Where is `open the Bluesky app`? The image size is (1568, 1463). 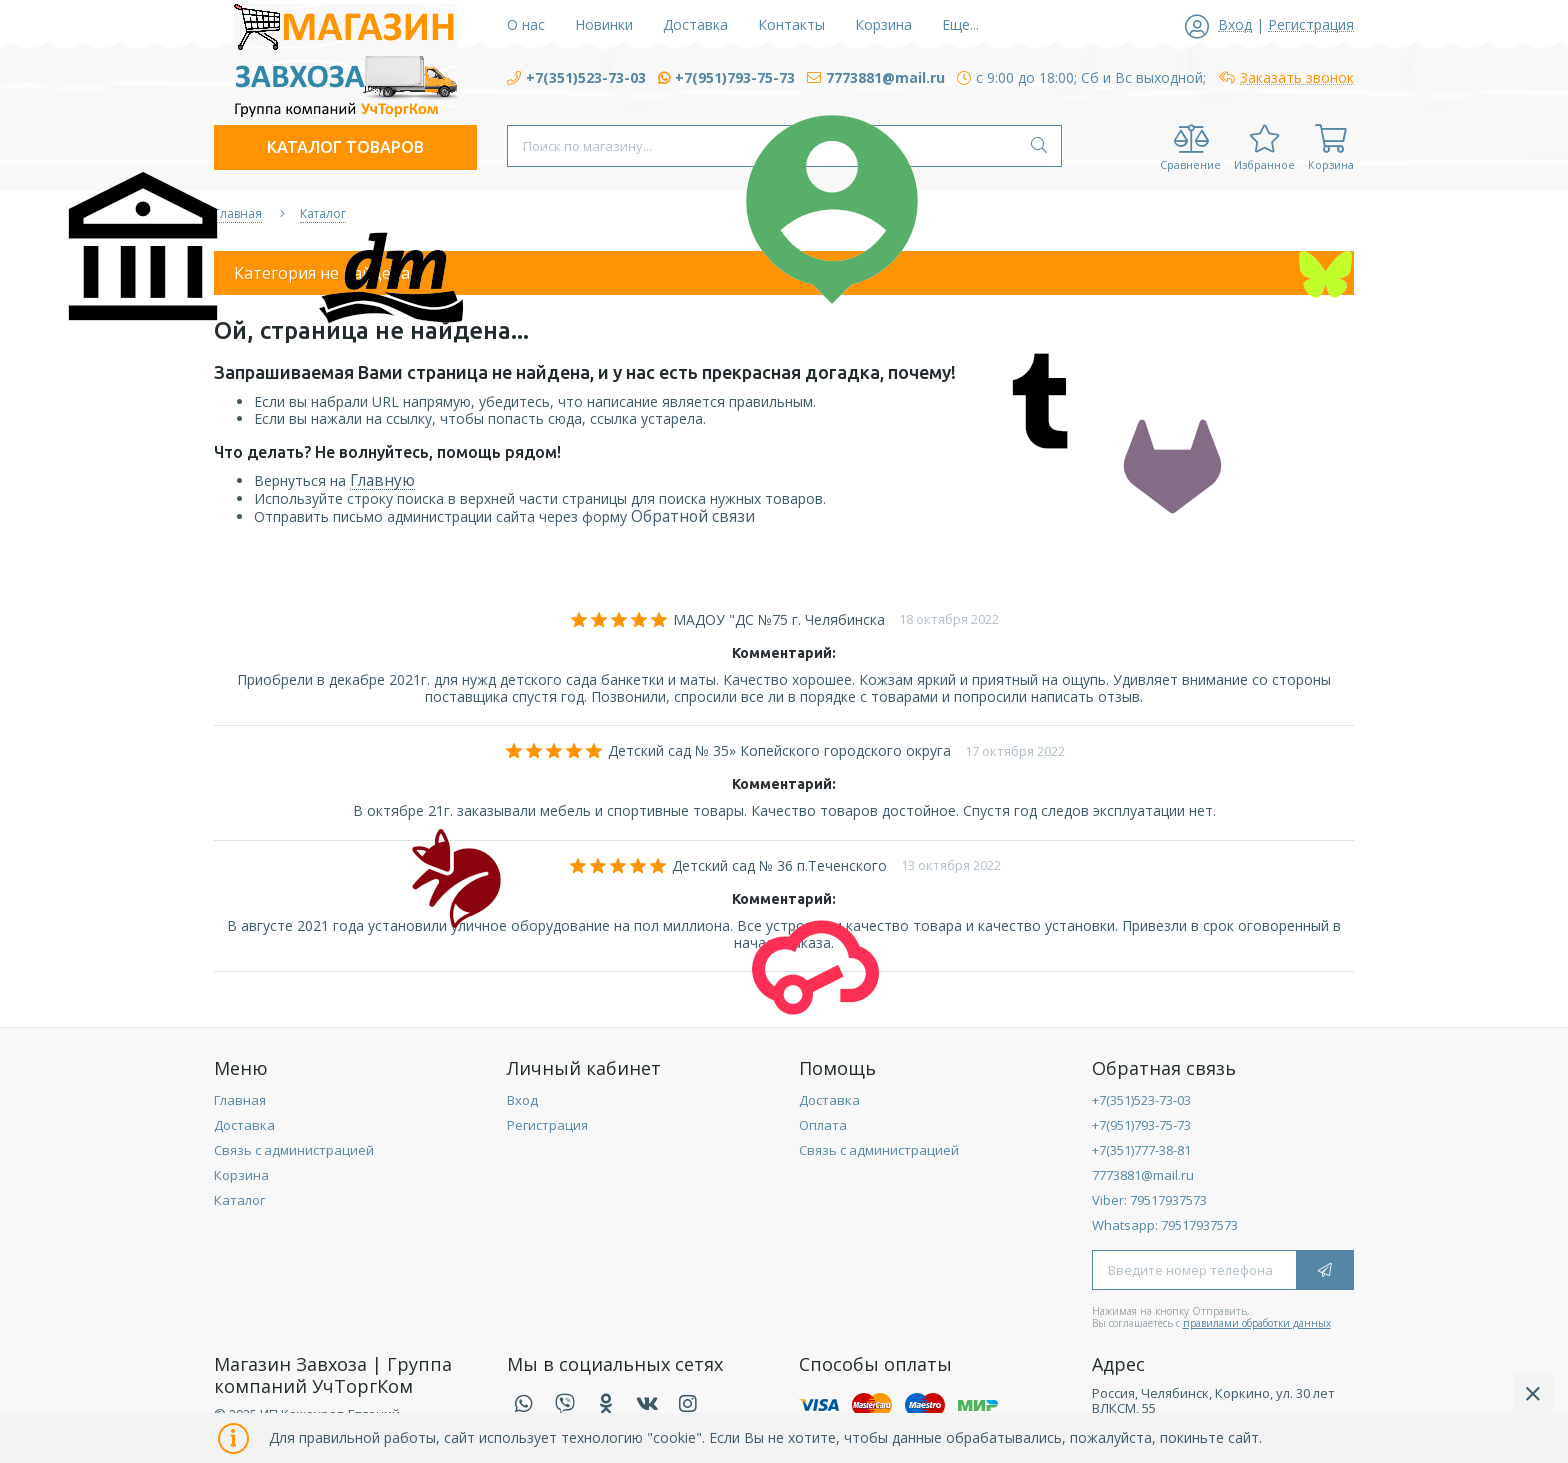 open the Bluesky app is located at coordinates (1325, 273).